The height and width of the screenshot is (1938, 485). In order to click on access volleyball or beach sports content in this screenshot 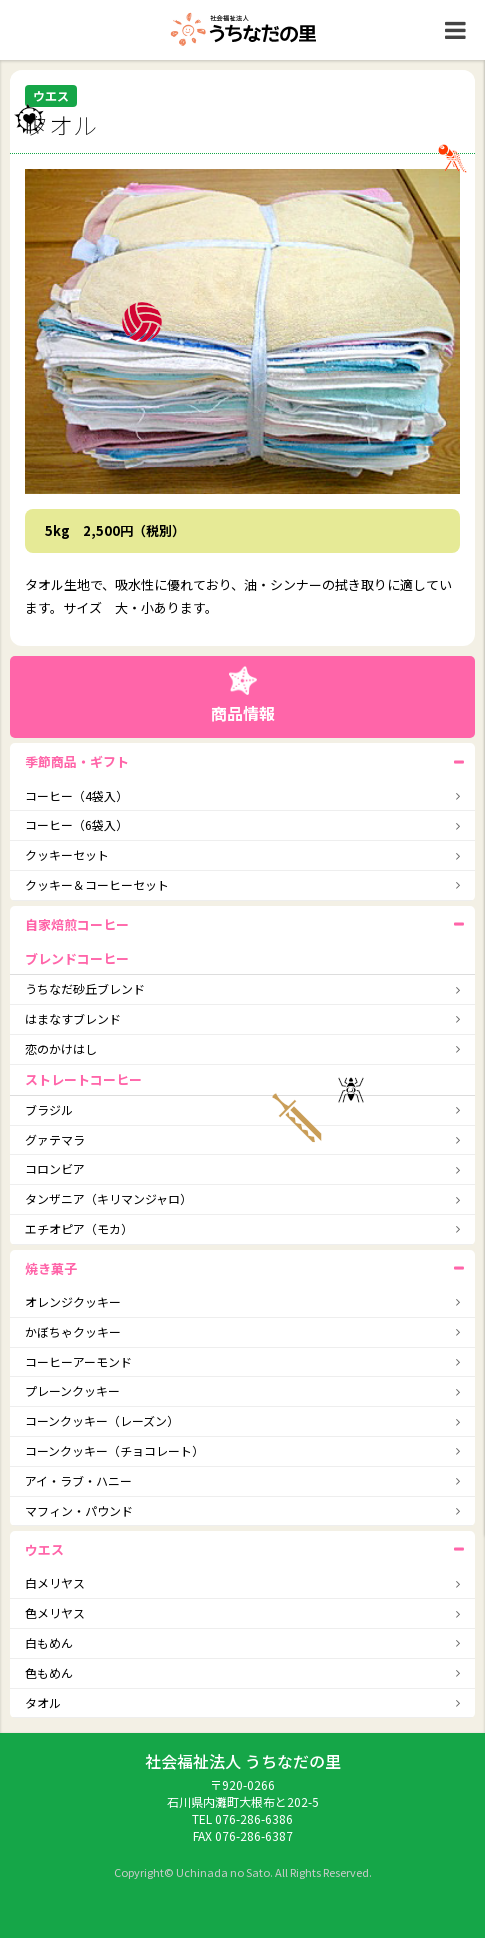, I will do `click(142, 322)`.